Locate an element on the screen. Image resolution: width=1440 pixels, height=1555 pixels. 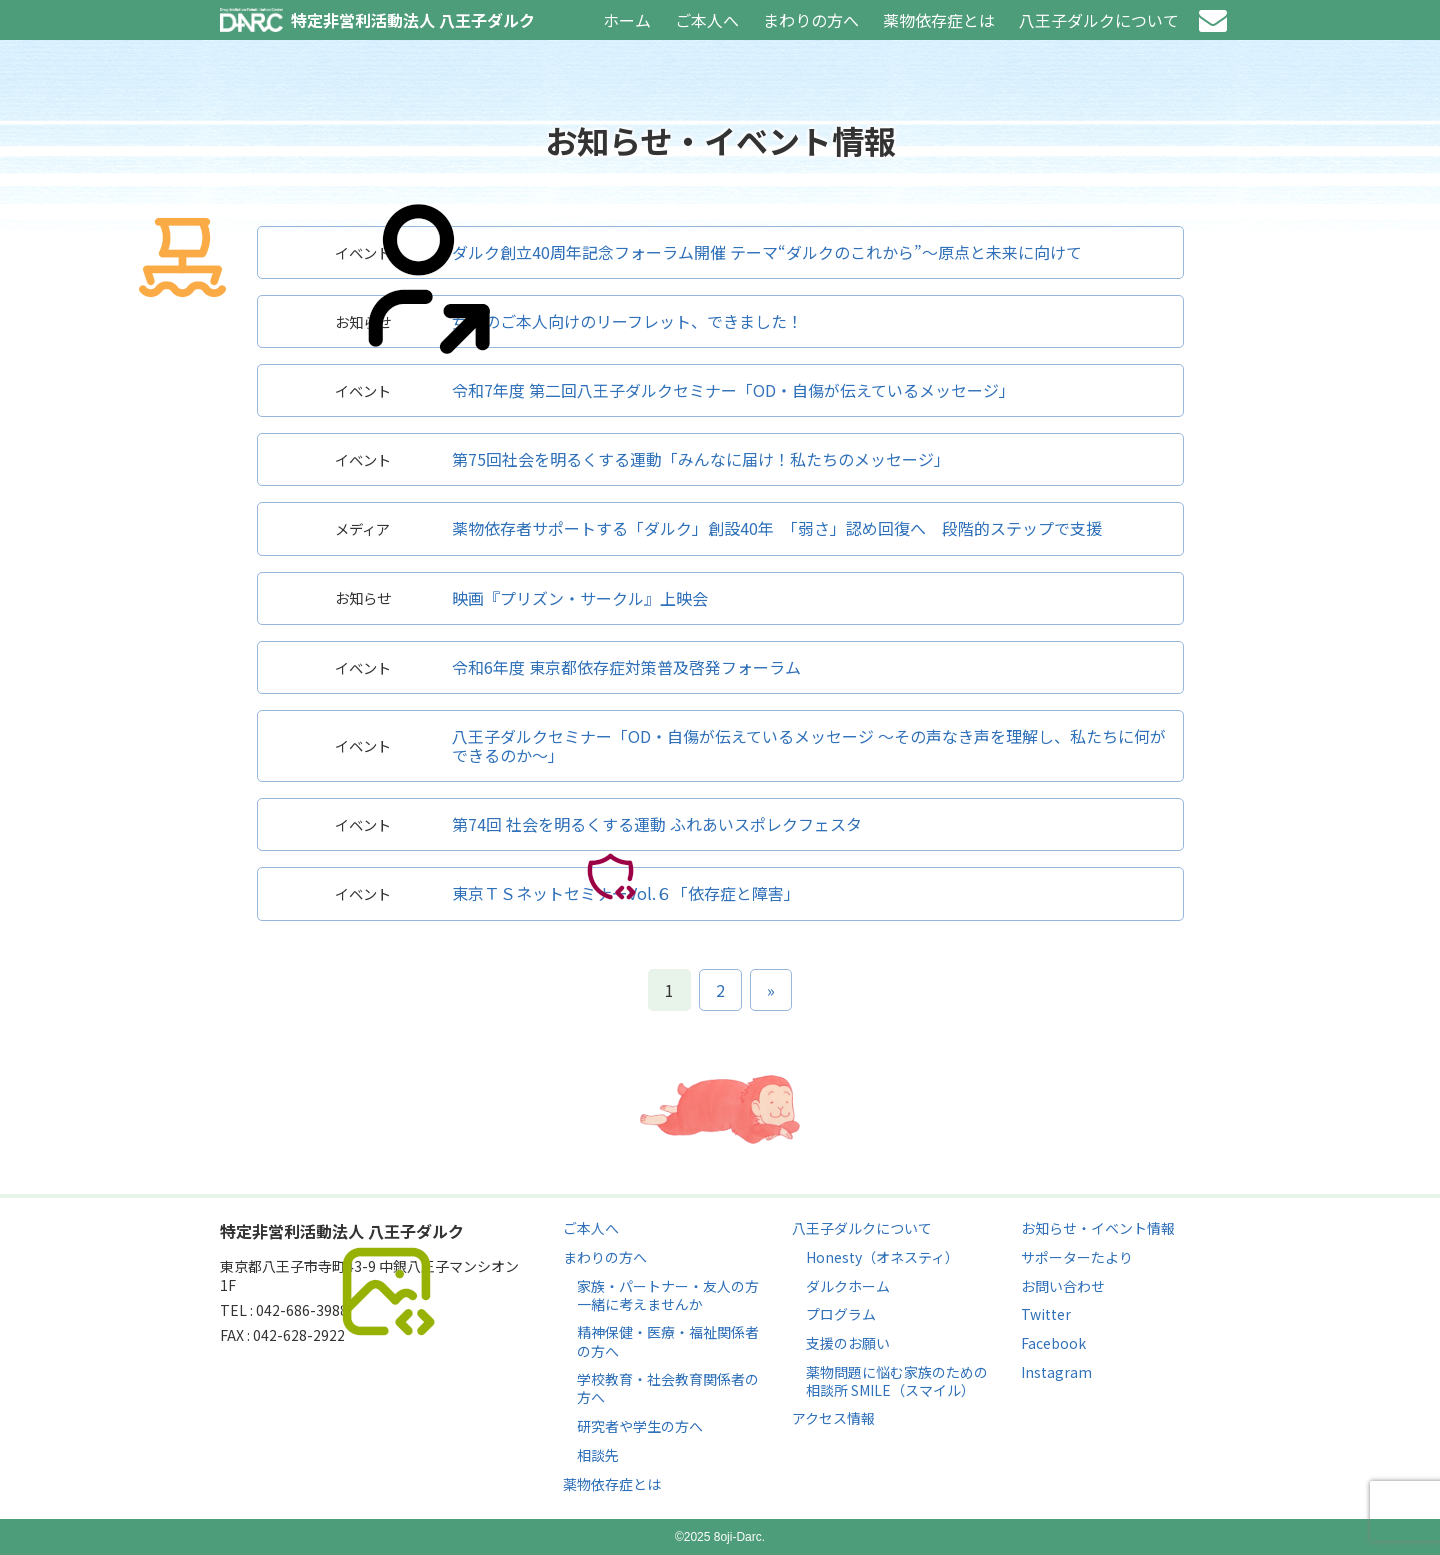
access security code settings is located at coordinates (610, 876).